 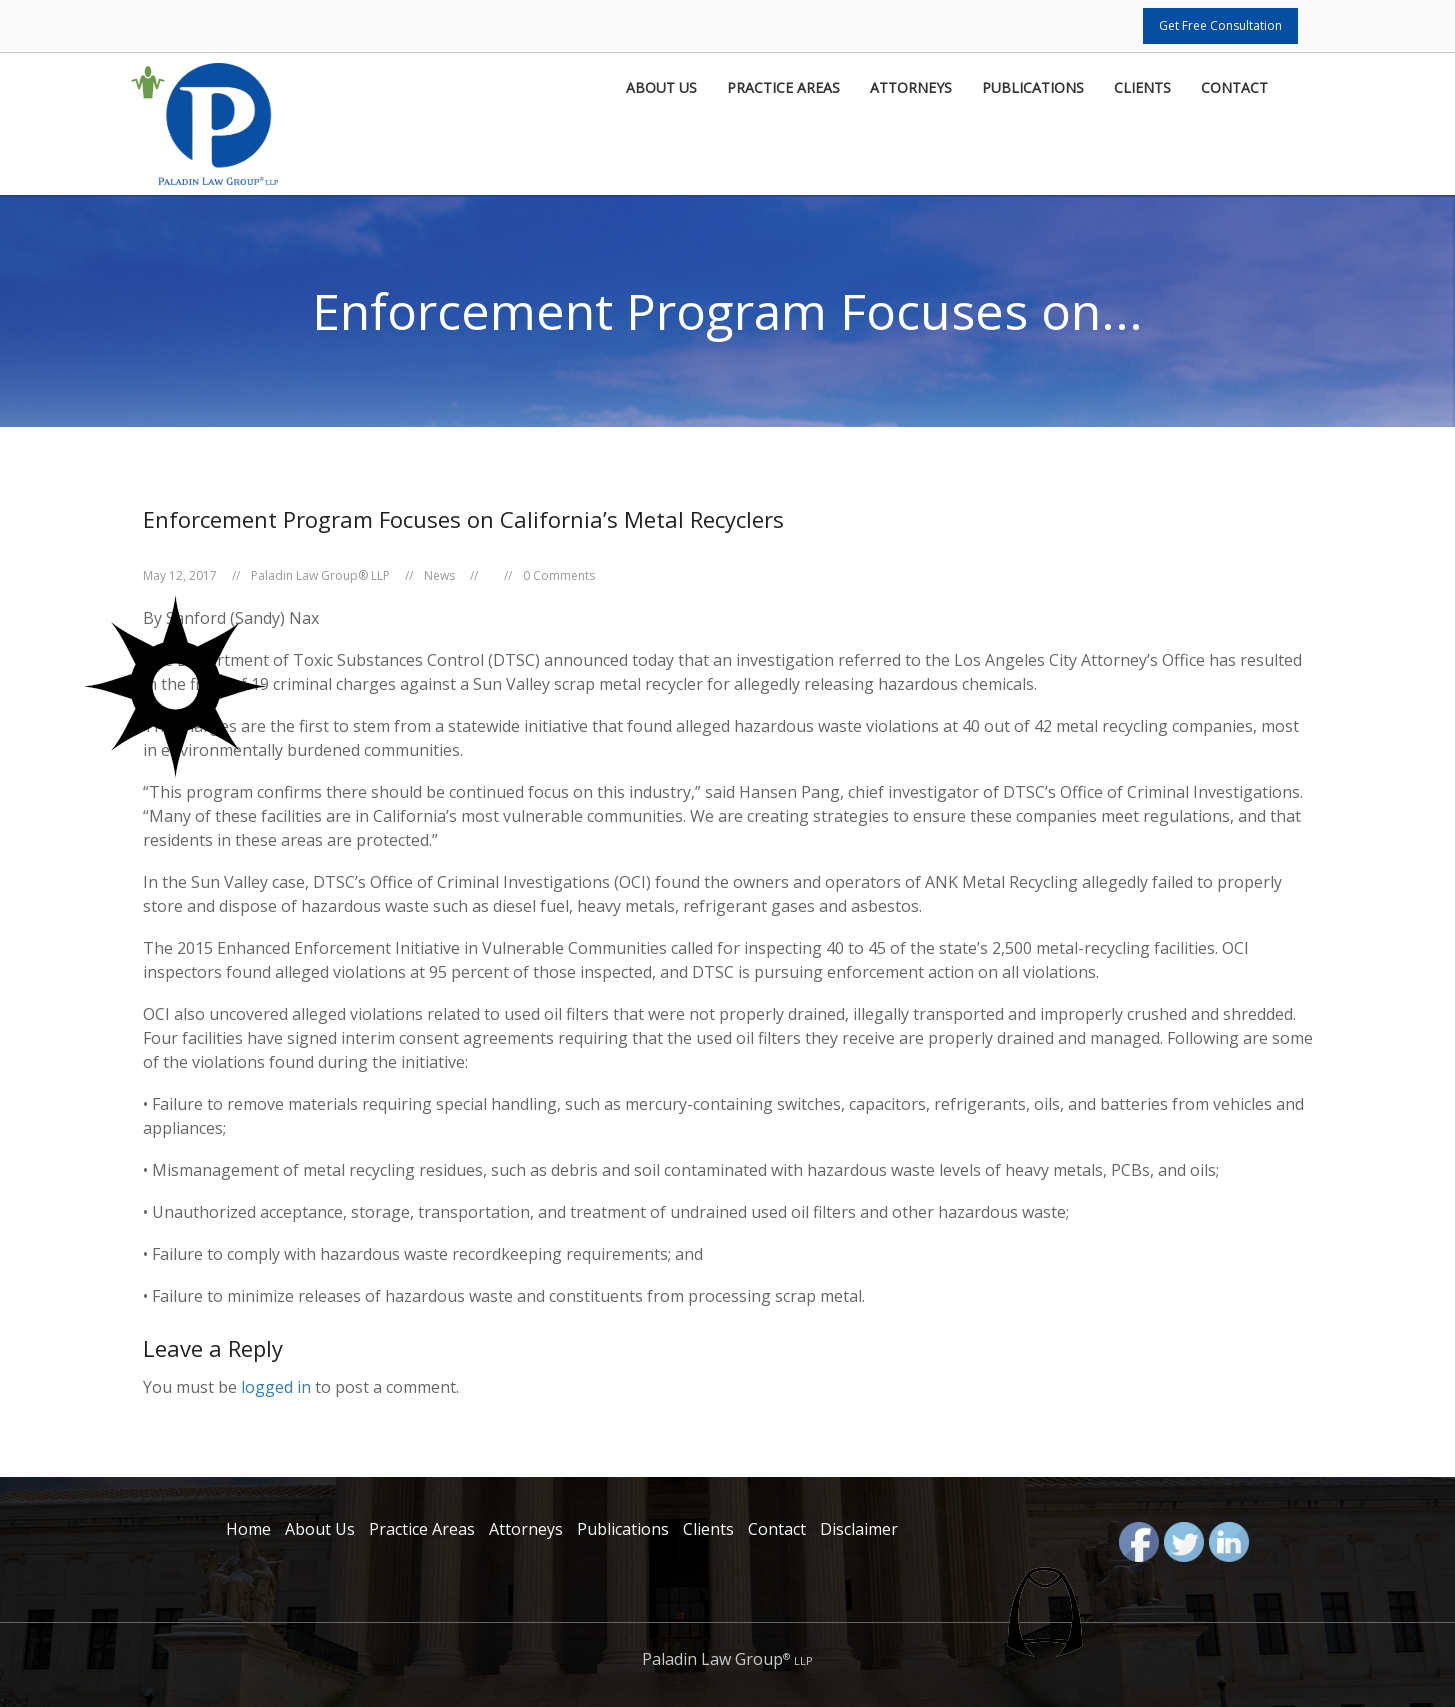 What do you see at coordinates (1045, 1612) in the screenshot?
I see `equip a cloak or cape item` at bounding box center [1045, 1612].